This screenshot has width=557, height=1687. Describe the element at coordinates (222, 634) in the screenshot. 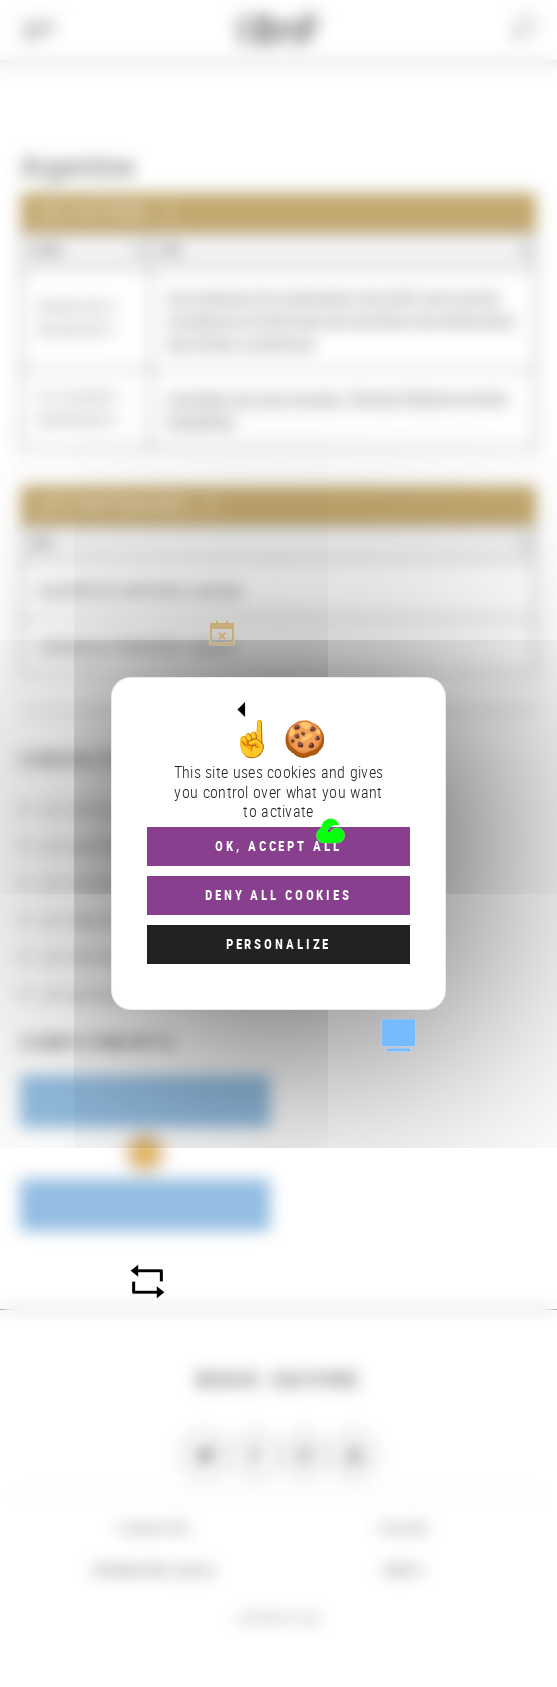

I see `cancel or delete a calendar event` at that location.